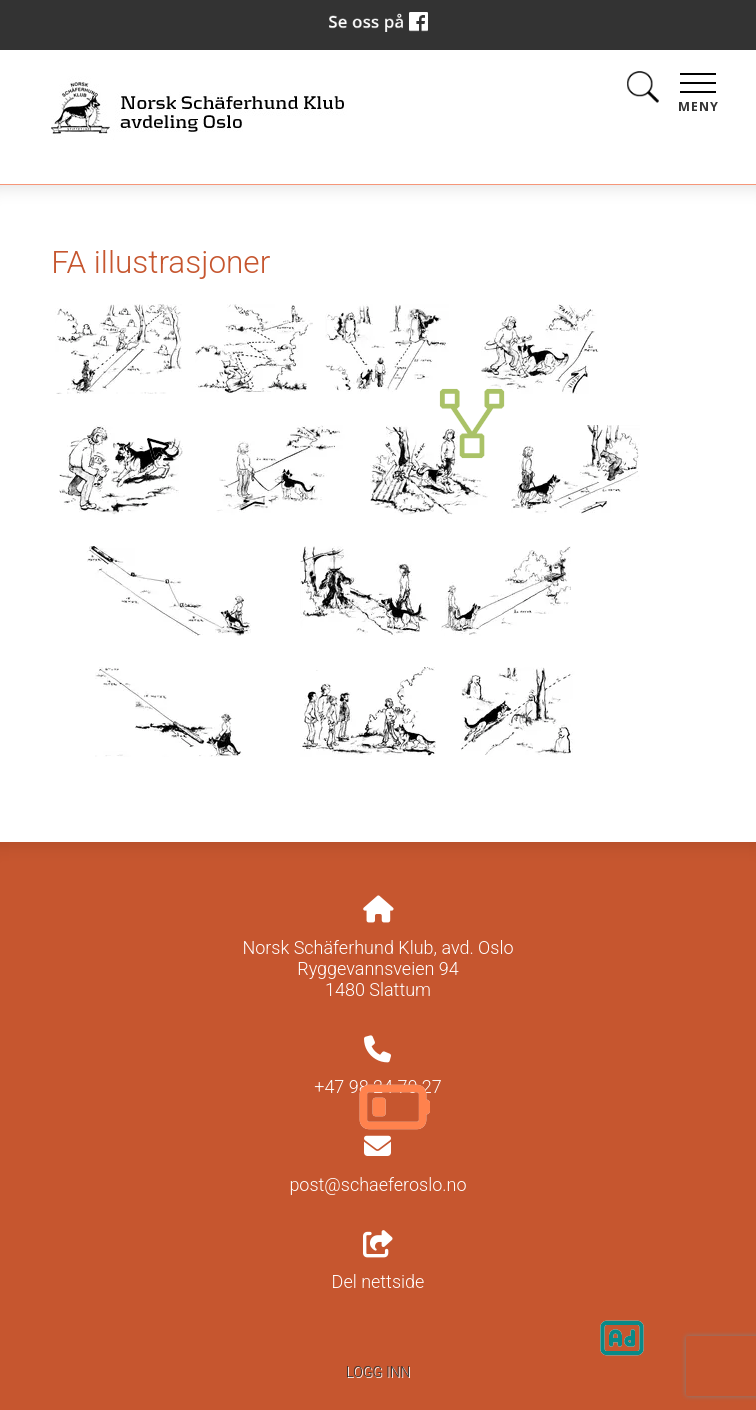 Image resolution: width=756 pixels, height=1410 pixels. I want to click on indicates sponsored or advertising content, so click(622, 1338).